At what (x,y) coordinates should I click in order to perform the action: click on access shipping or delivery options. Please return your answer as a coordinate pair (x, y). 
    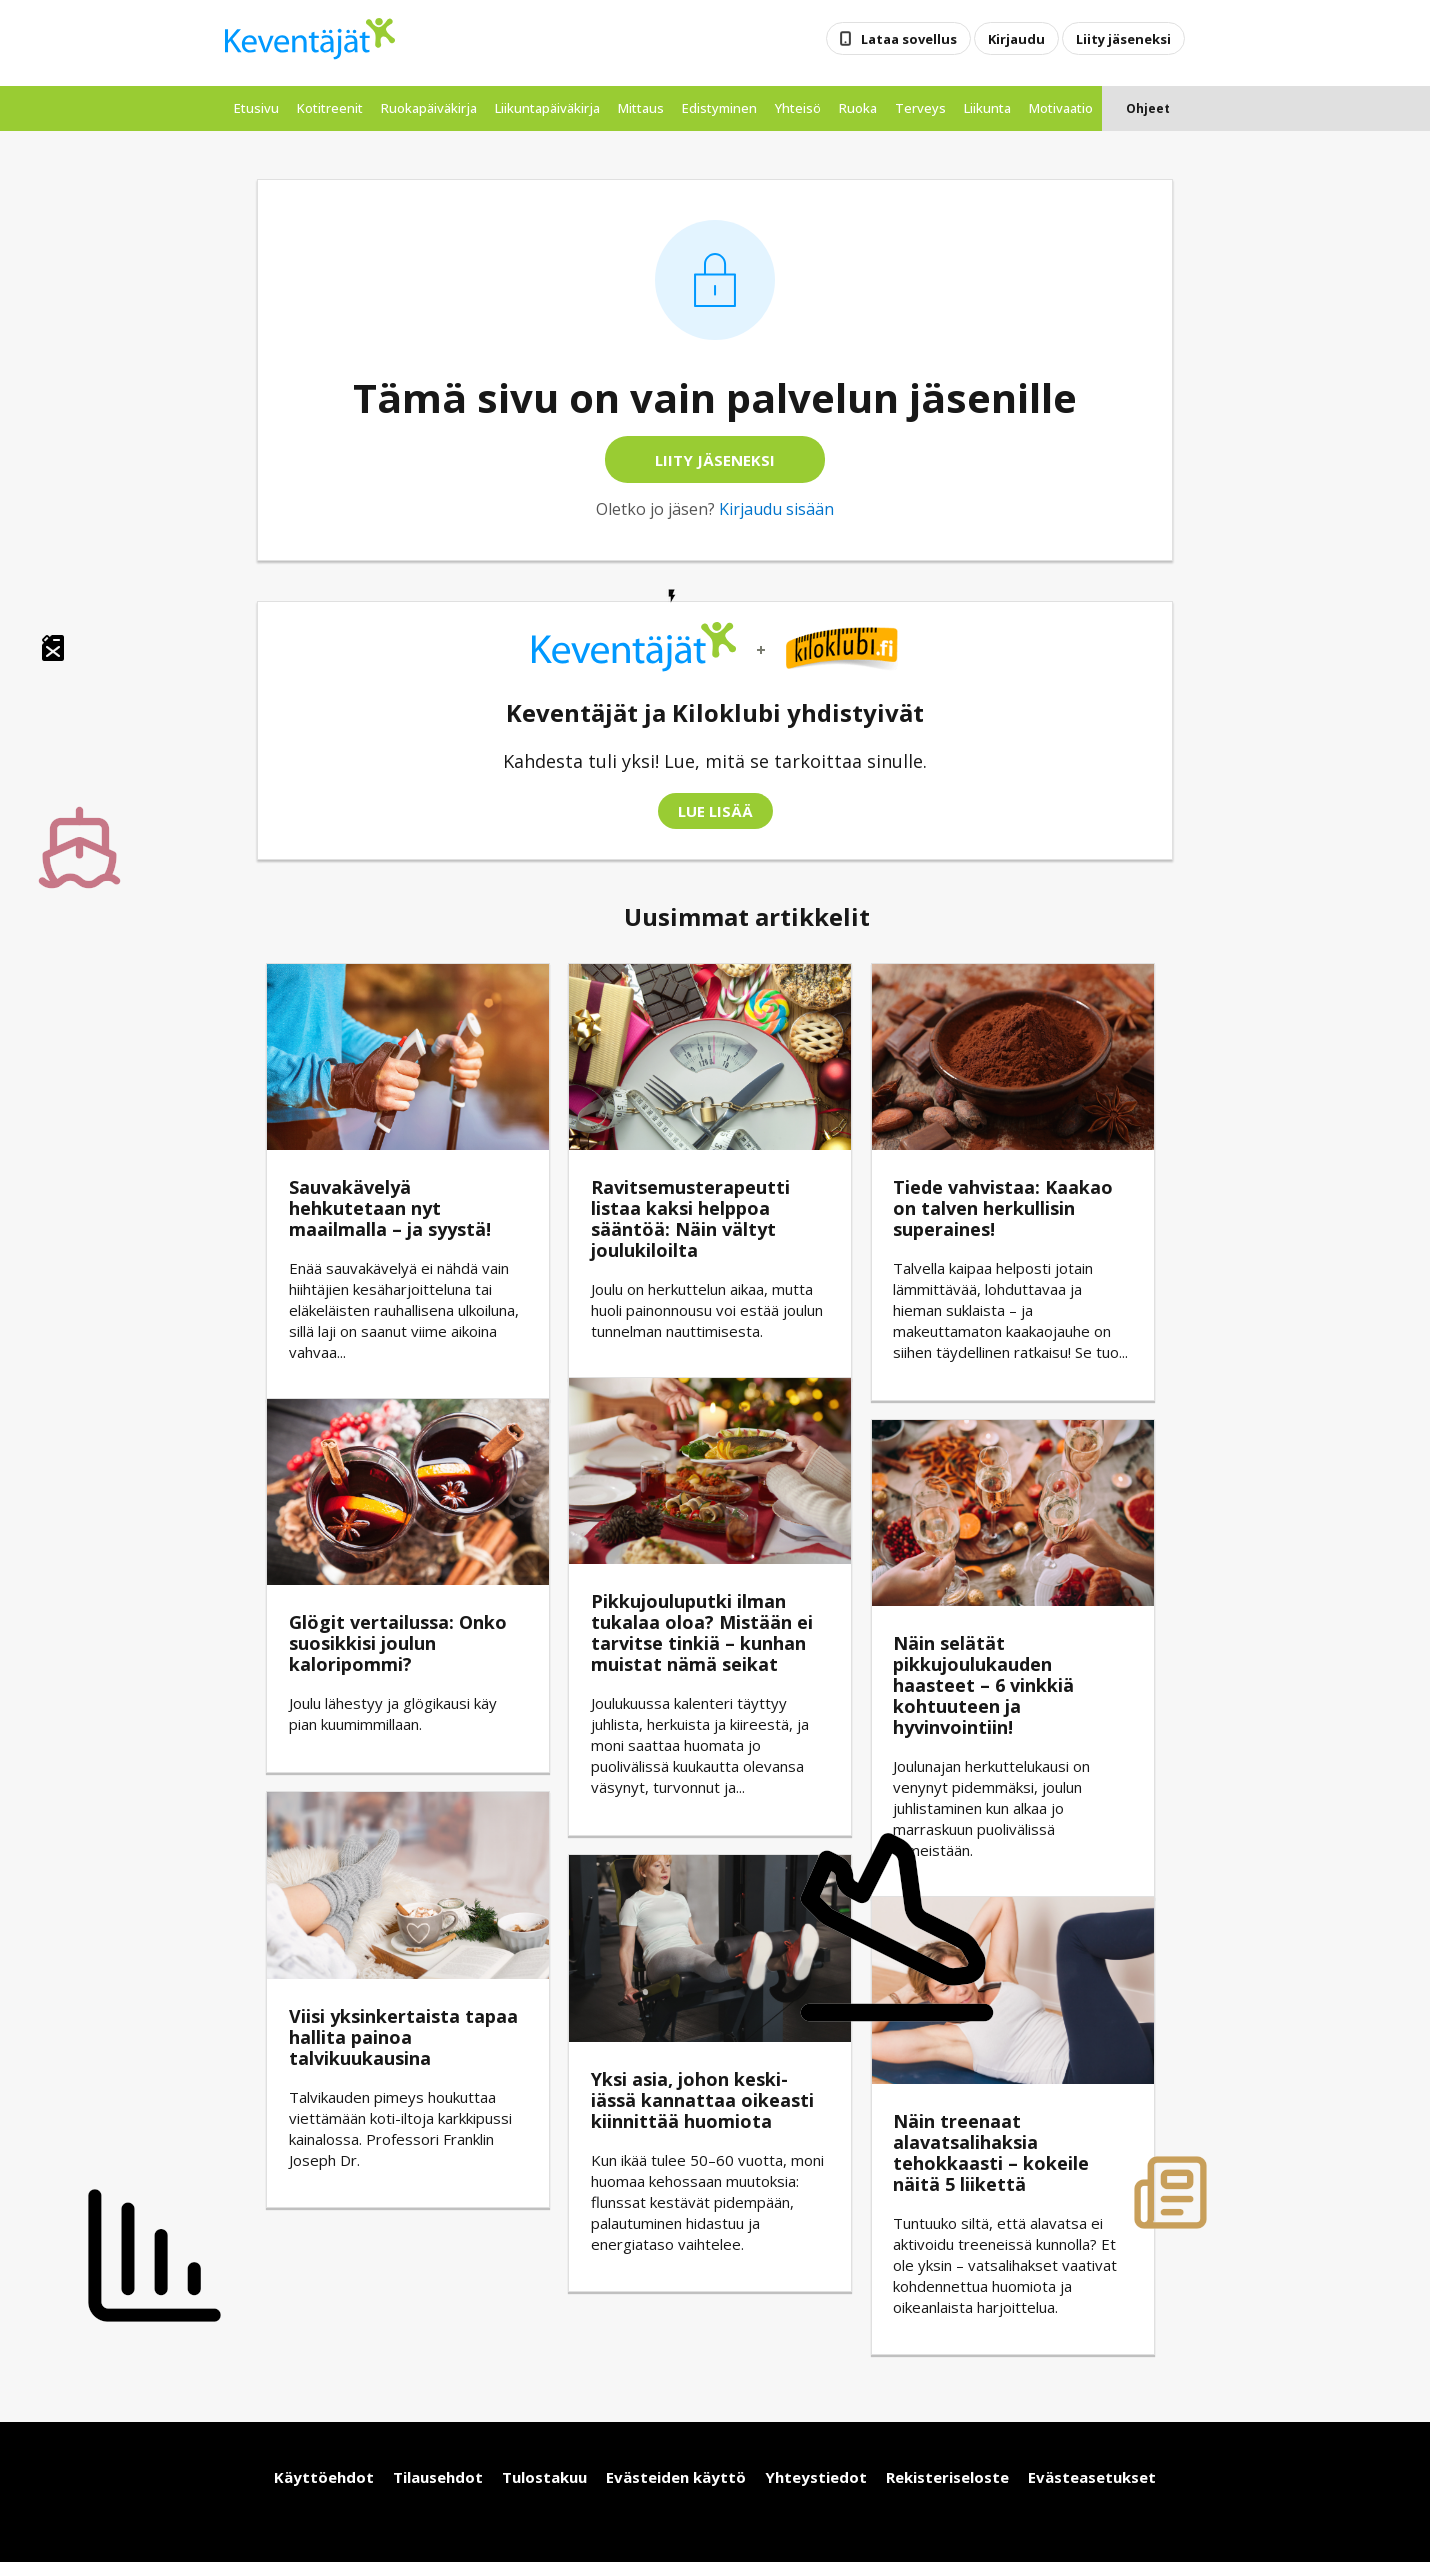
    Looking at the image, I should click on (79, 847).